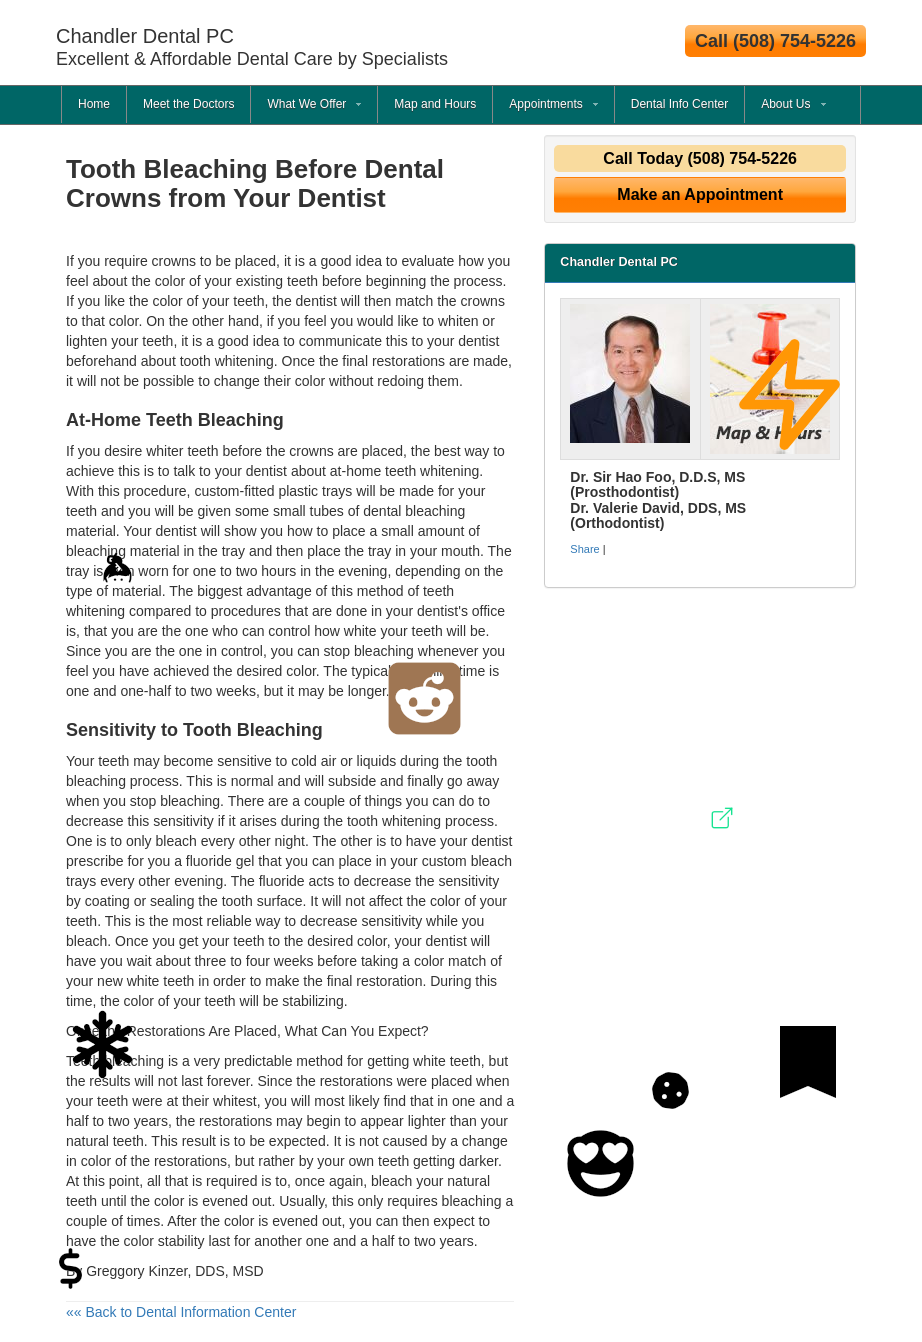 Image resolution: width=922 pixels, height=1342 pixels. I want to click on indicates quick actions or instant features, so click(789, 394).